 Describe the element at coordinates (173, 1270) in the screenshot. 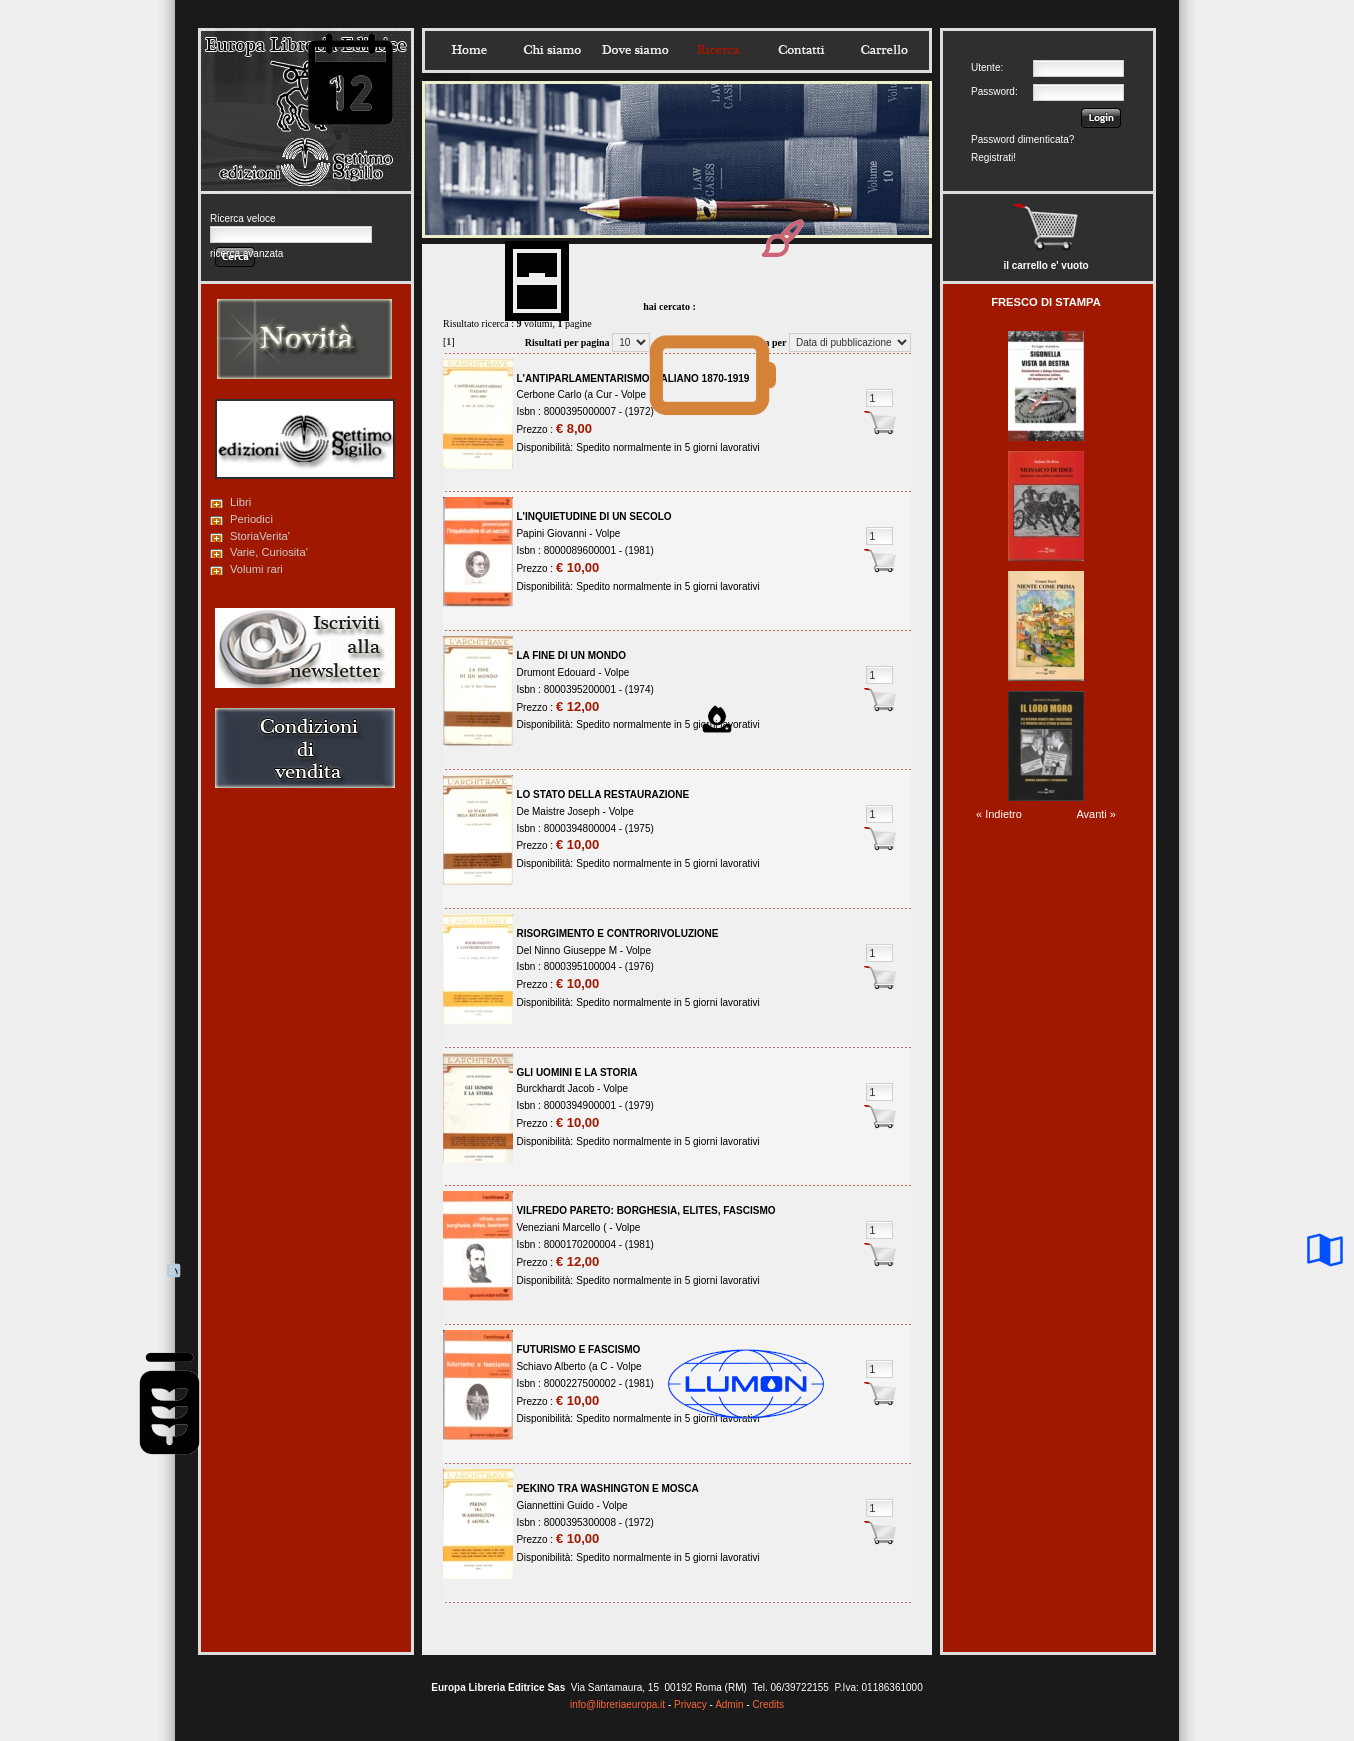

I see `subscribe to RSS feed` at that location.